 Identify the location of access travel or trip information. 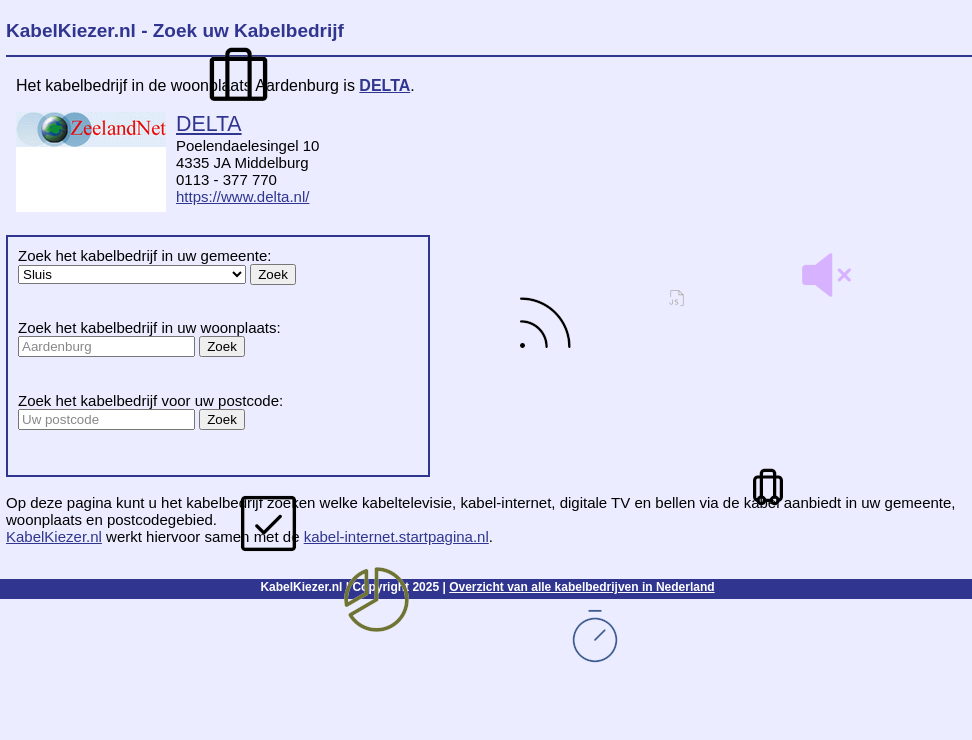
(768, 487).